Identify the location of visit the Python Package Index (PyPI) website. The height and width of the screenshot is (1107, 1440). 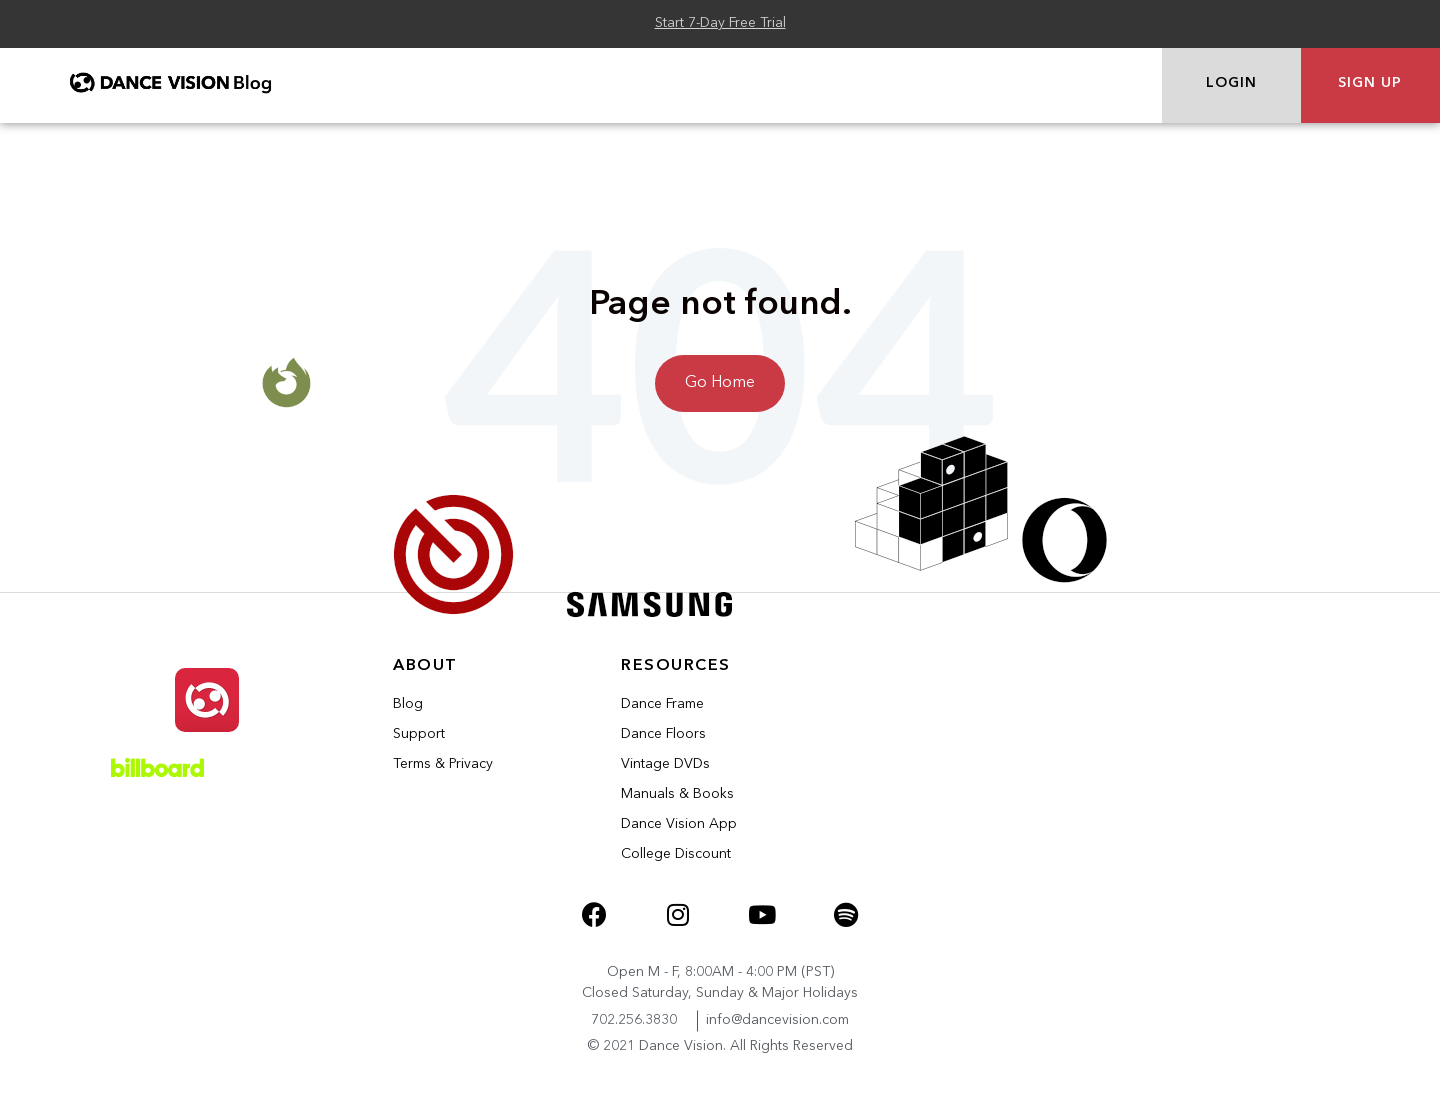
(931, 503).